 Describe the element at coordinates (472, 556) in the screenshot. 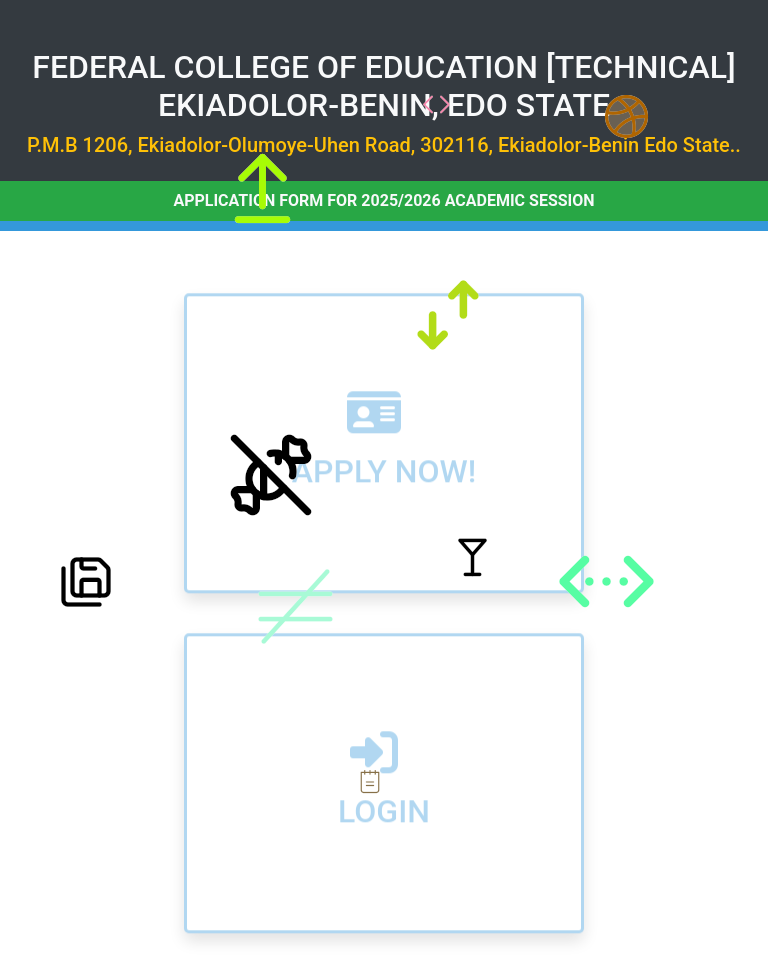

I see `browse cocktail or drink recipes` at that location.